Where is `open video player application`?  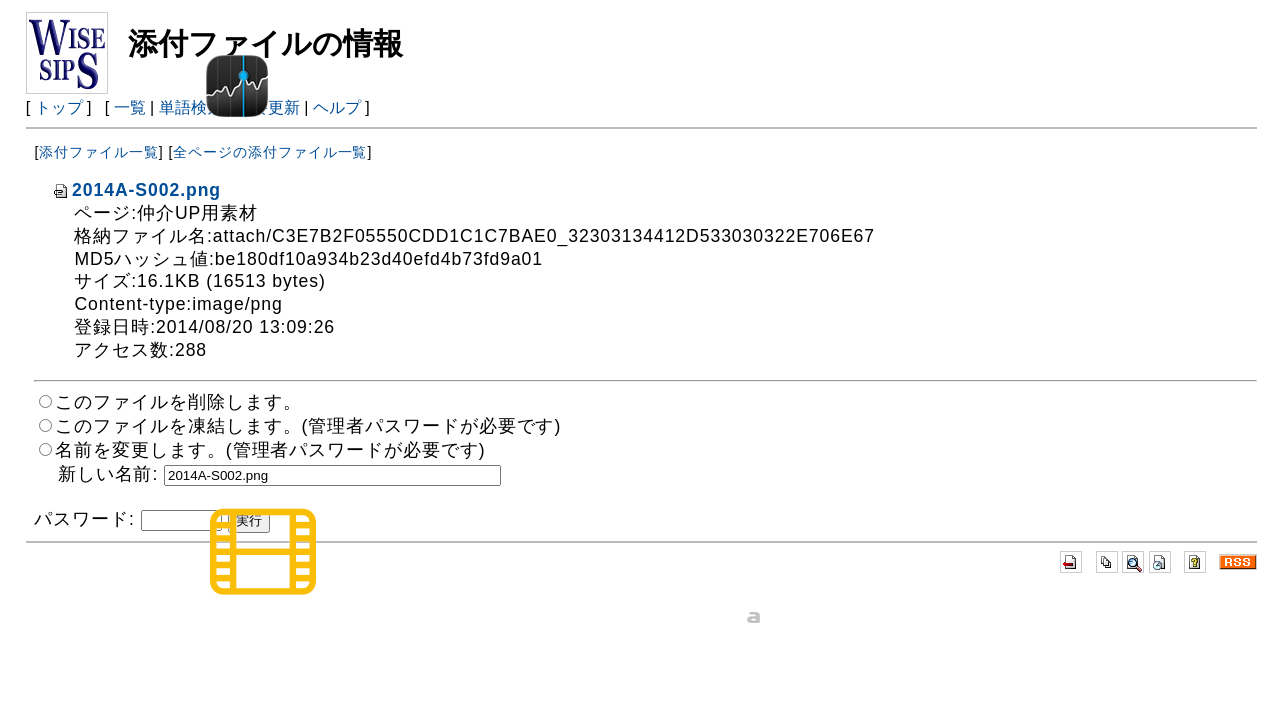 open video player application is located at coordinates (263, 555).